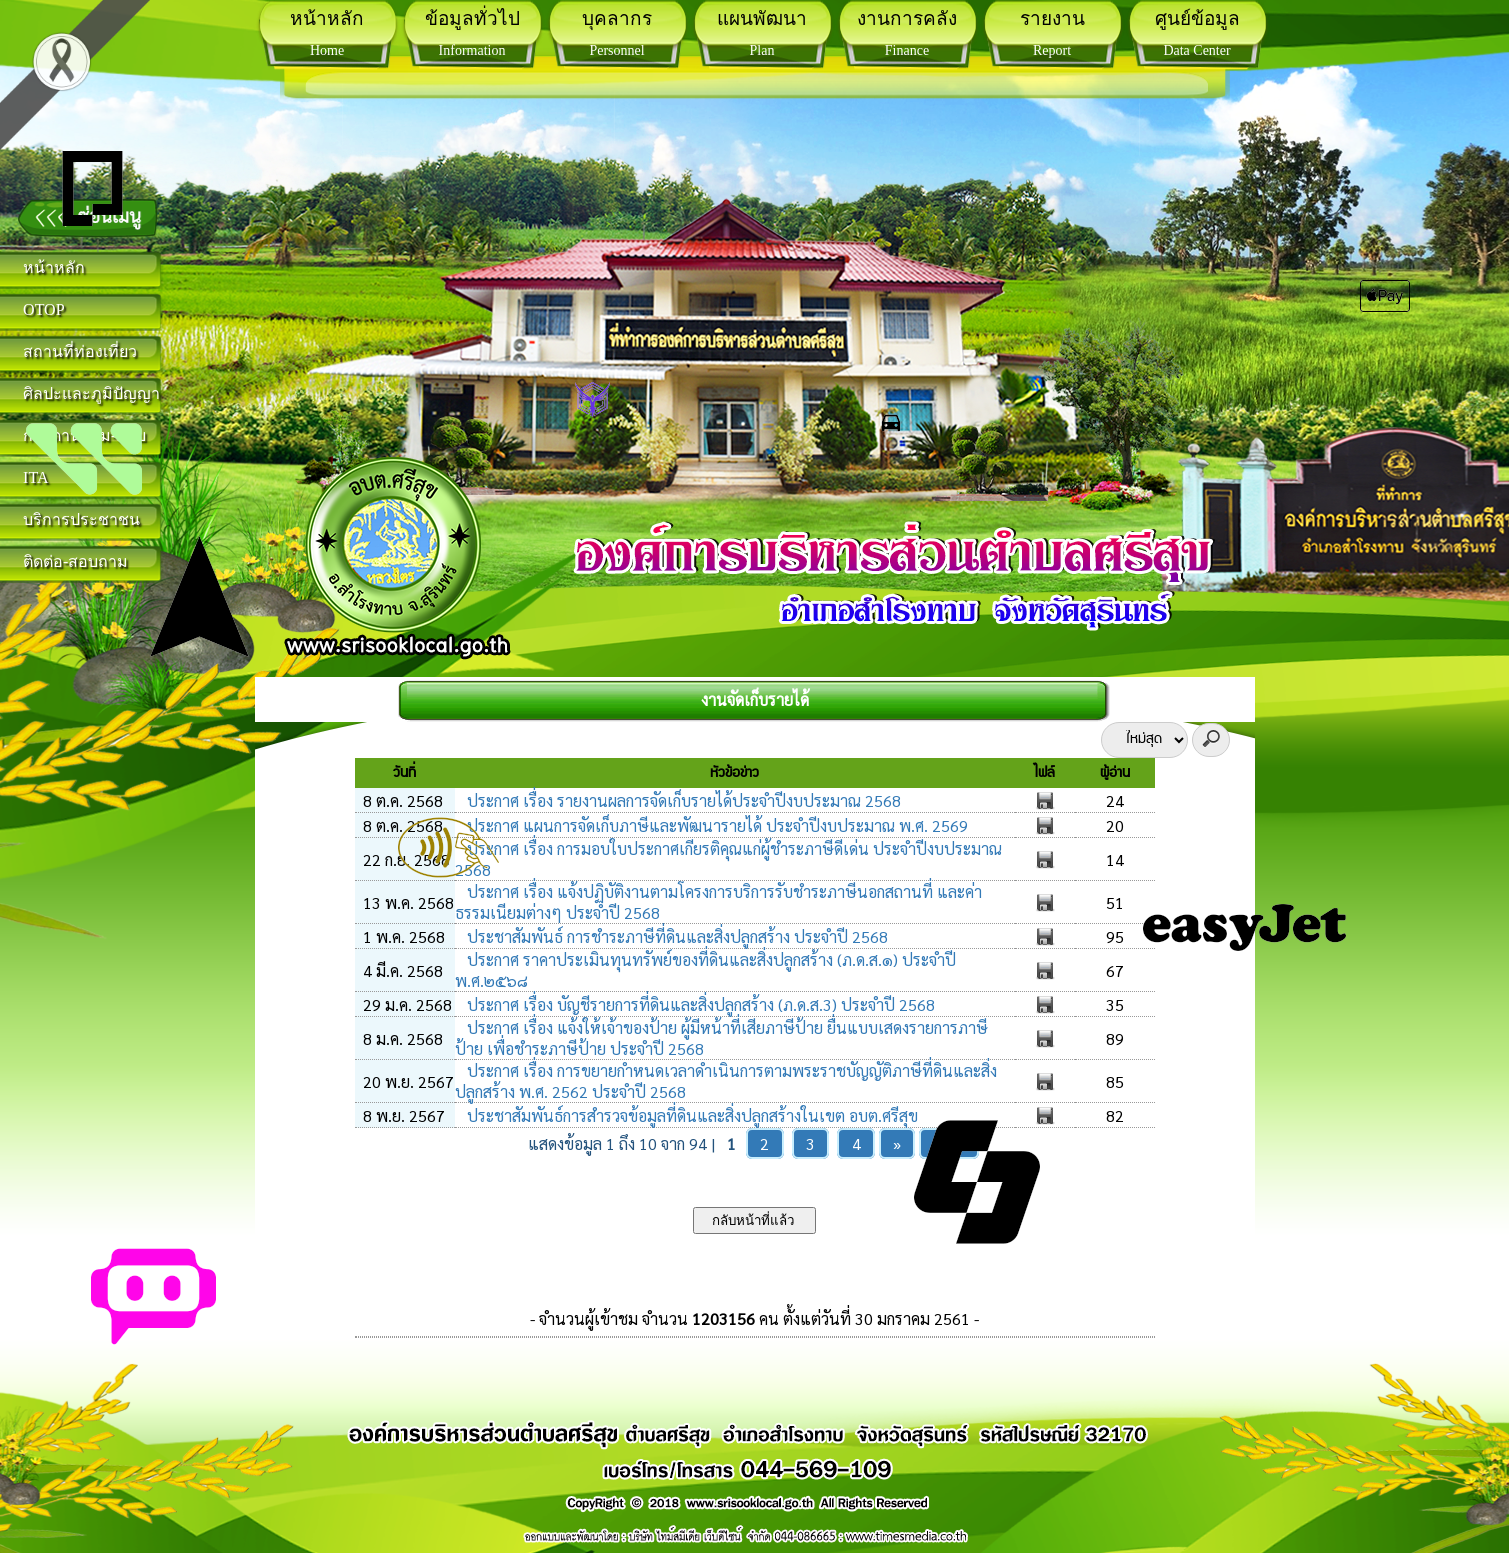 Image resolution: width=1509 pixels, height=1553 pixels. Describe the element at coordinates (592, 399) in the screenshot. I see `stackhawk application security testing platform logo` at that location.